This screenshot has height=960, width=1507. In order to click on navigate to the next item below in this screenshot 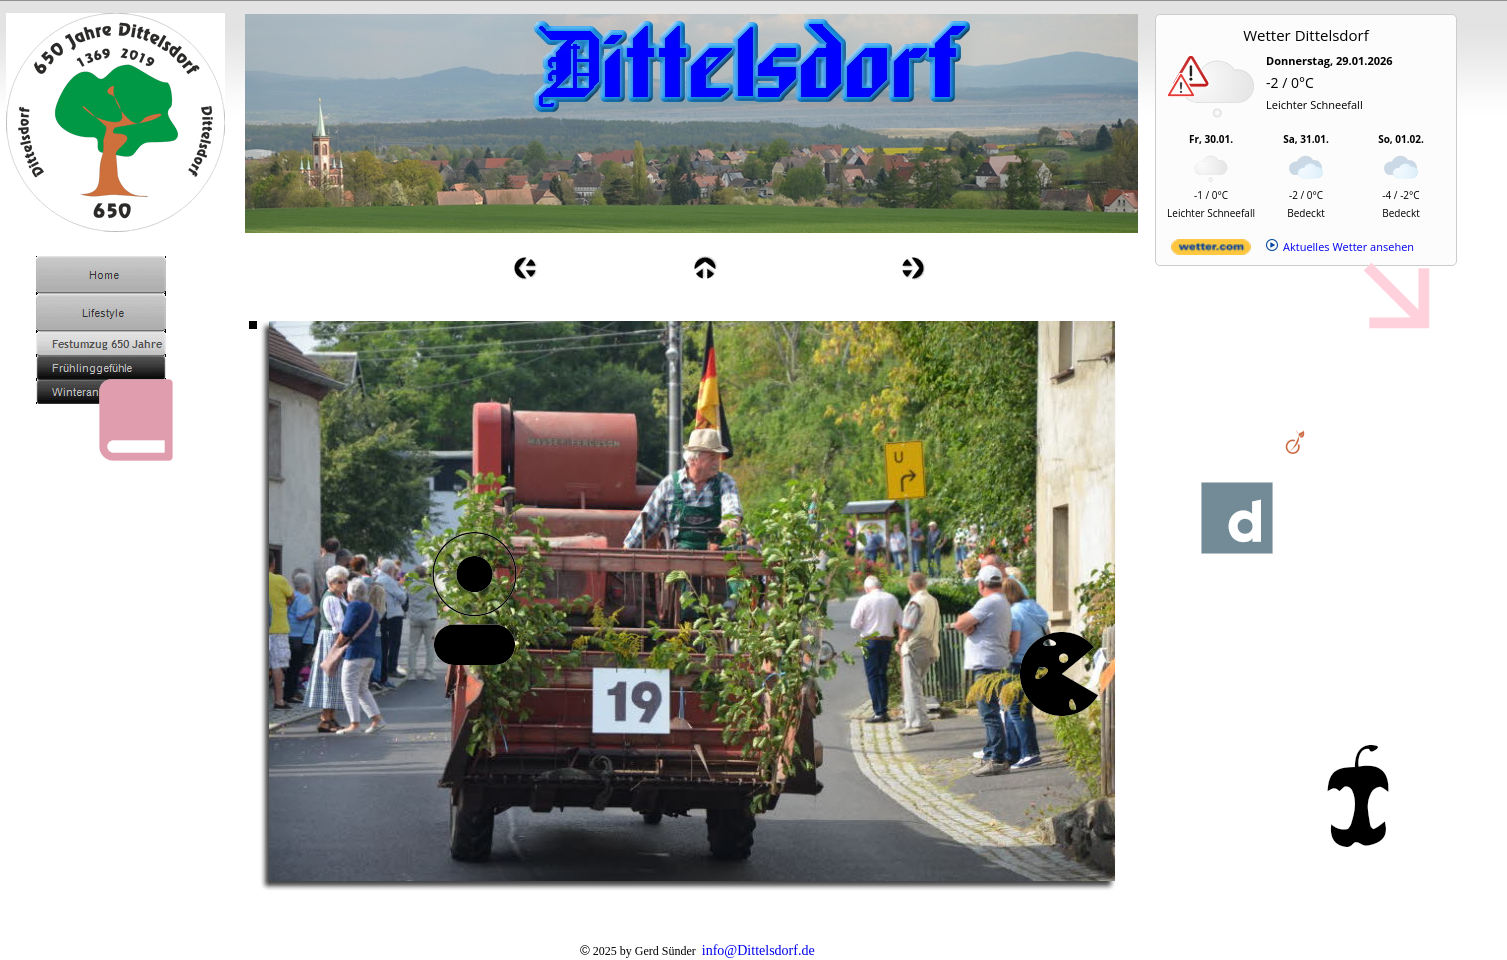, I will do `click(1396, 295)`.